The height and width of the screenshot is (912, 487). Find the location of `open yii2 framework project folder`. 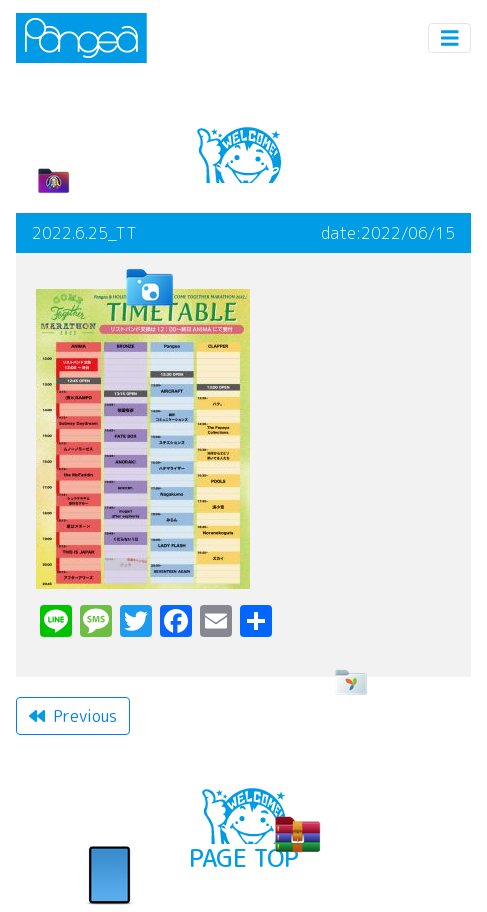

open yii2 framework project folder is located at coordinates (351, 683).